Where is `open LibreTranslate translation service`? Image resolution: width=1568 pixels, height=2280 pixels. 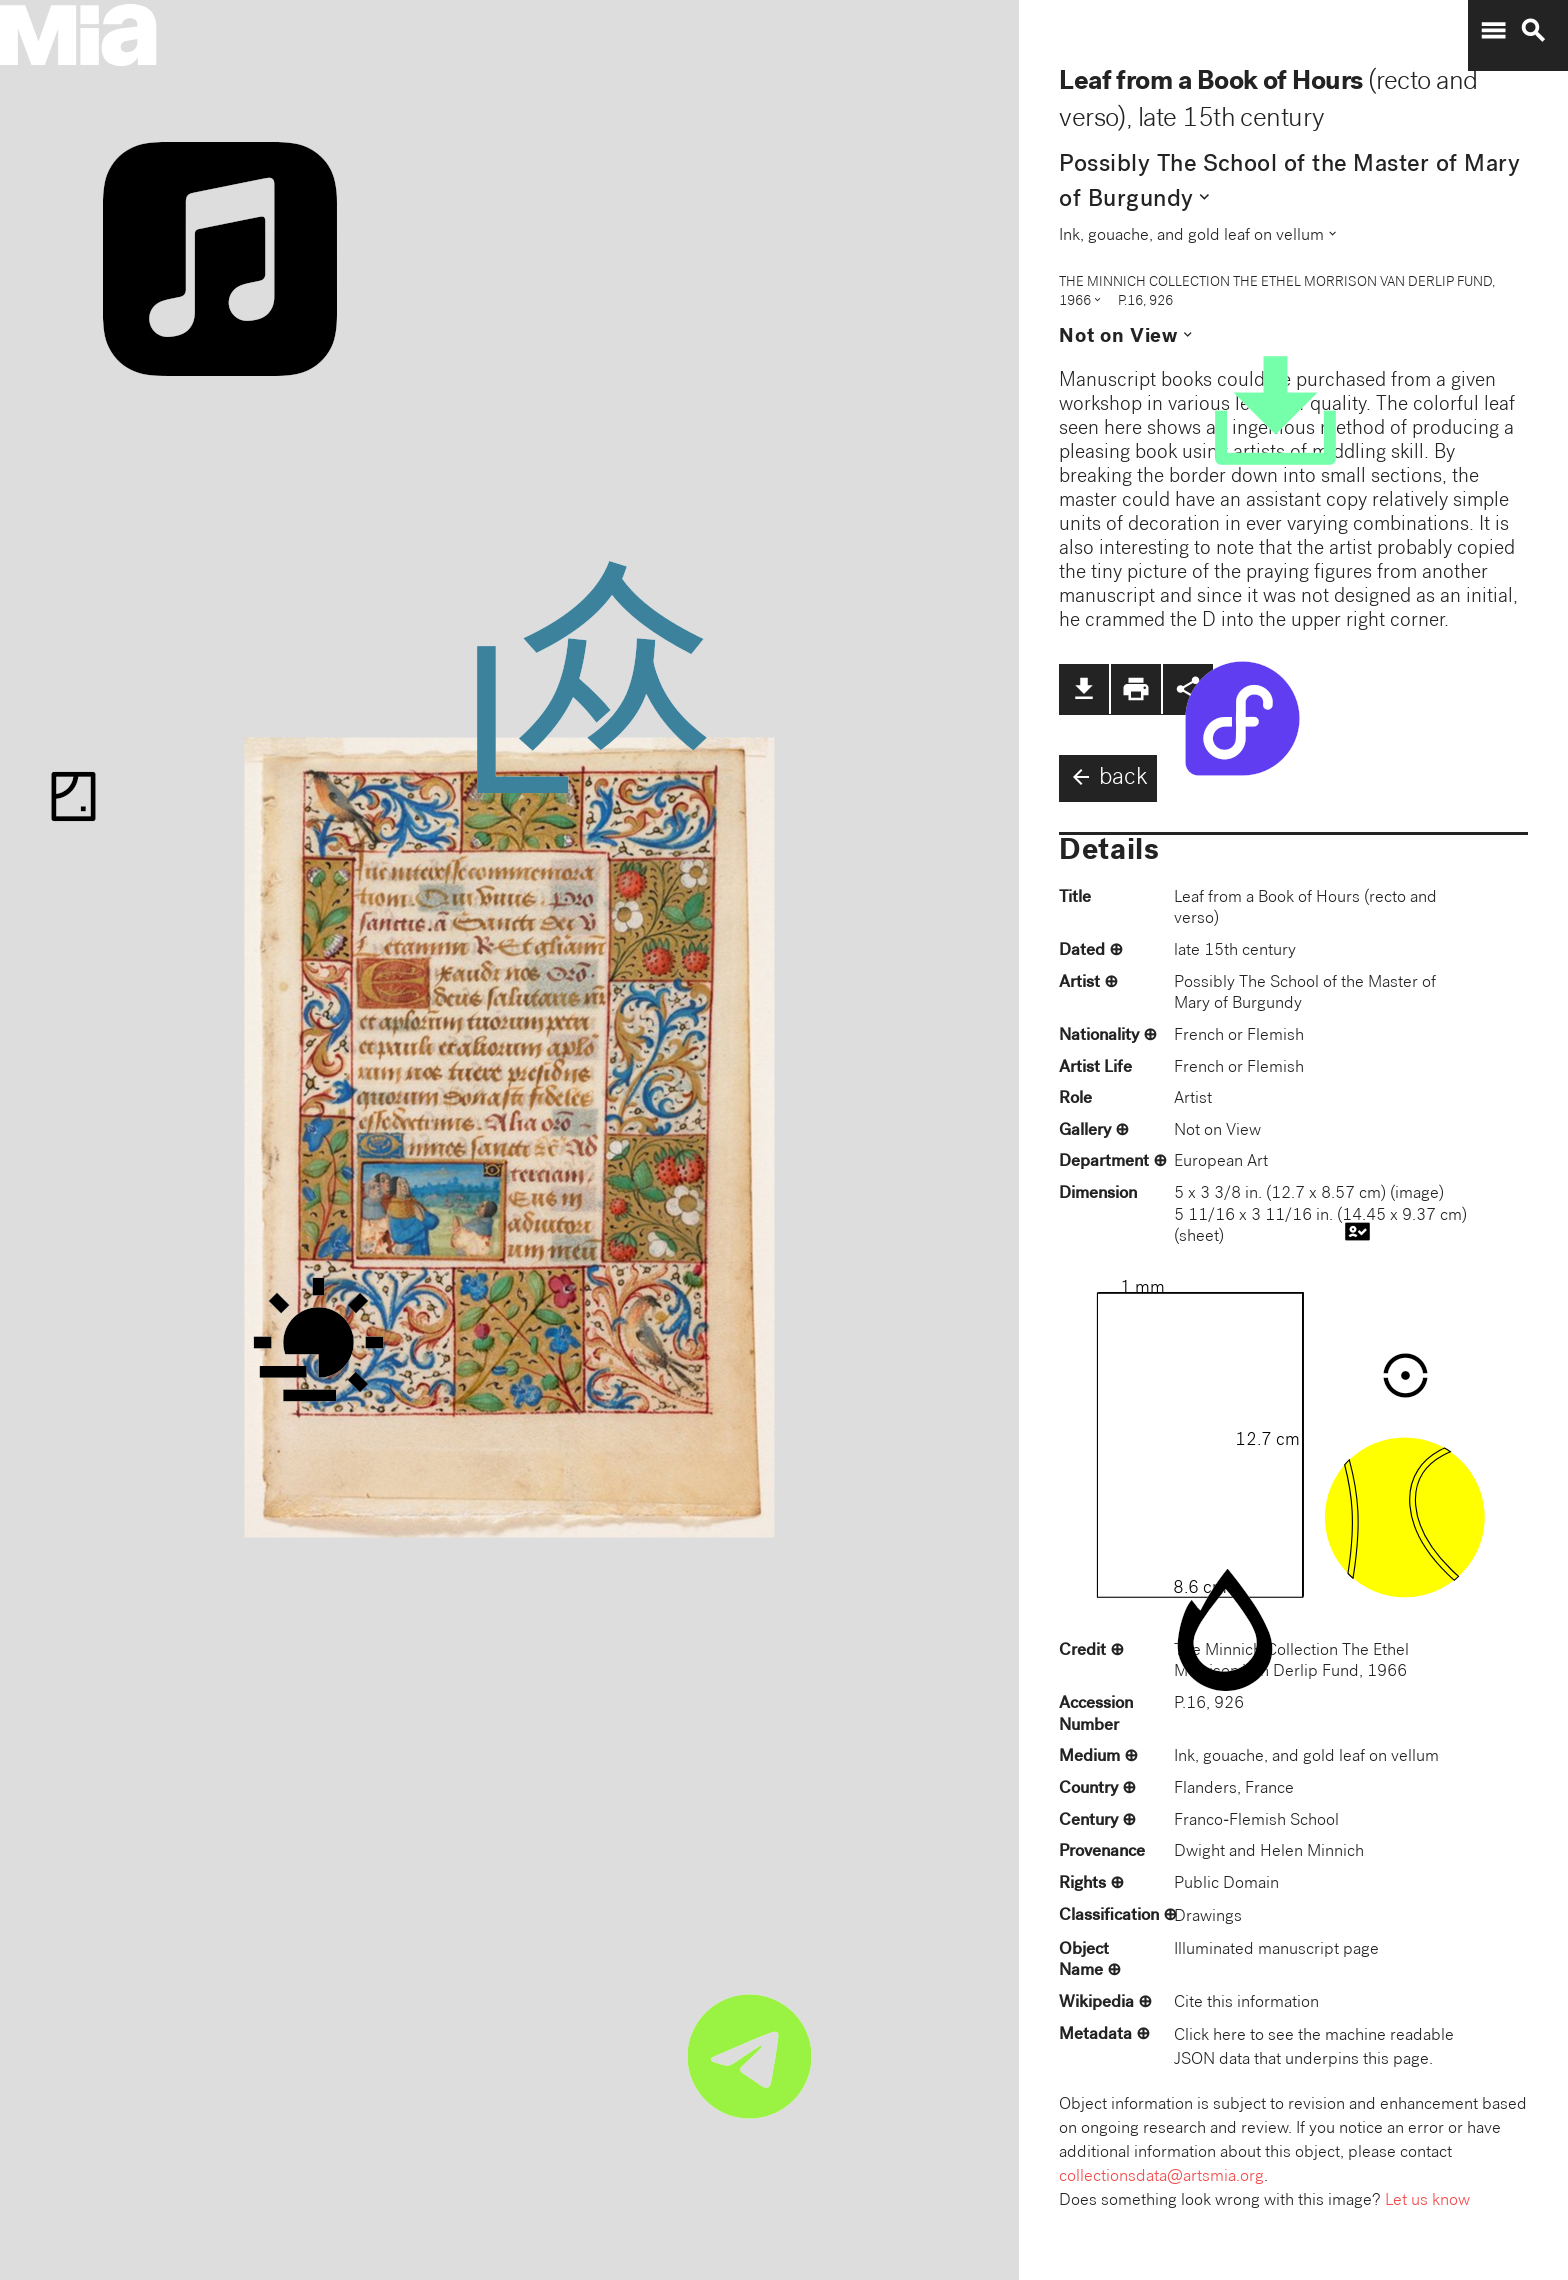 open LibreTranslate translation service is located at coordinates (592, 677).